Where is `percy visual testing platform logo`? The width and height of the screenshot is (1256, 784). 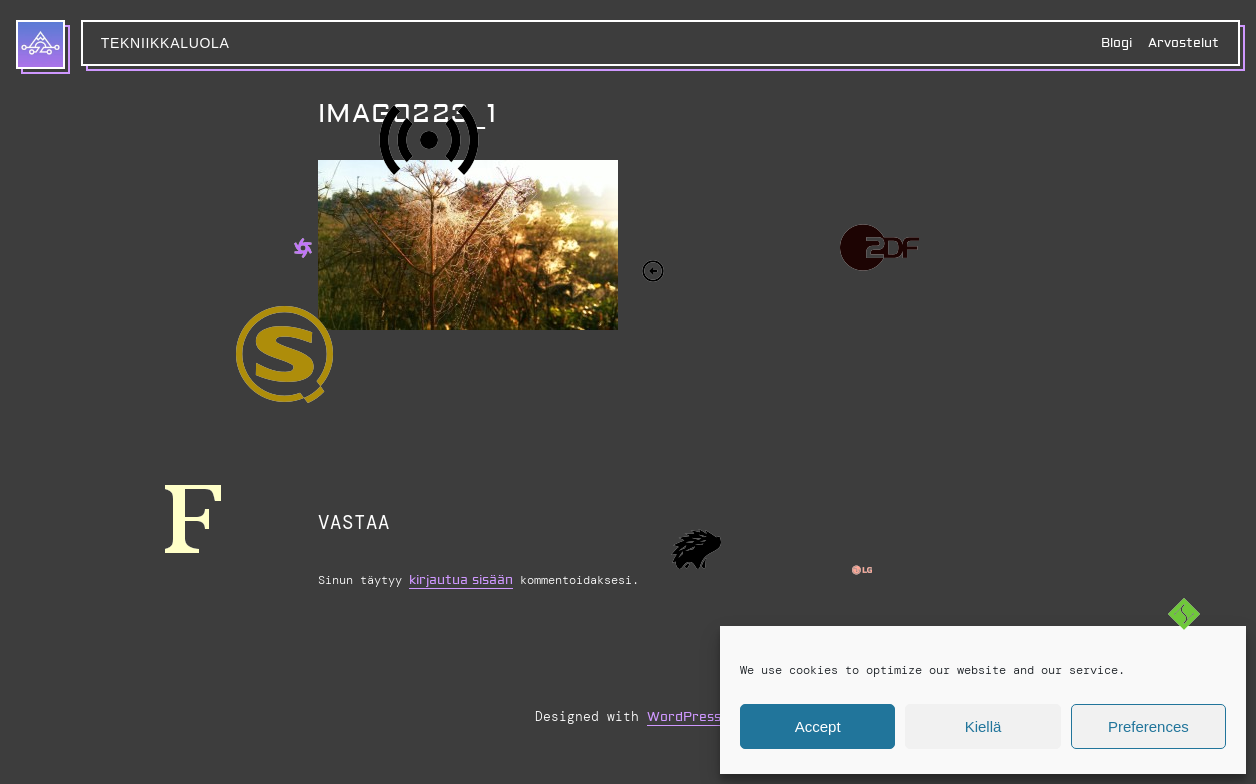
percy visual testing platform logo is located at coordinates (696, 549).